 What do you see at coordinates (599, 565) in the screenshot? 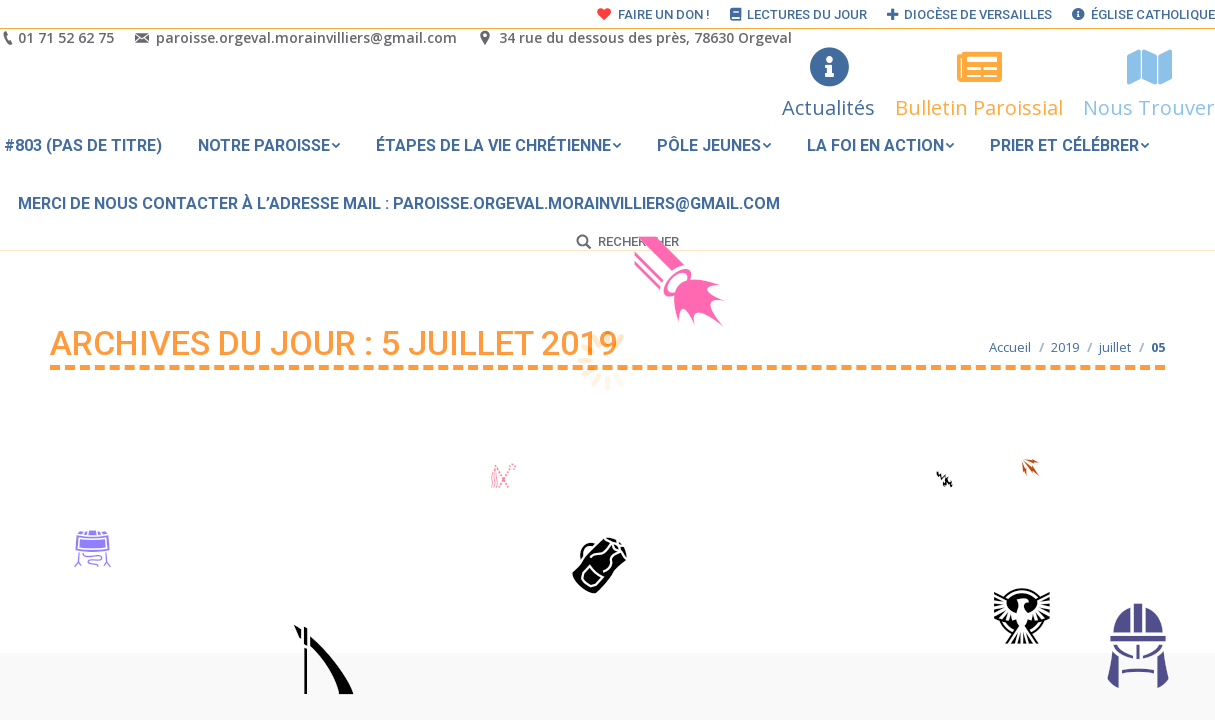
I see `access your inventory or stored items` at bounding box center [599, 565].